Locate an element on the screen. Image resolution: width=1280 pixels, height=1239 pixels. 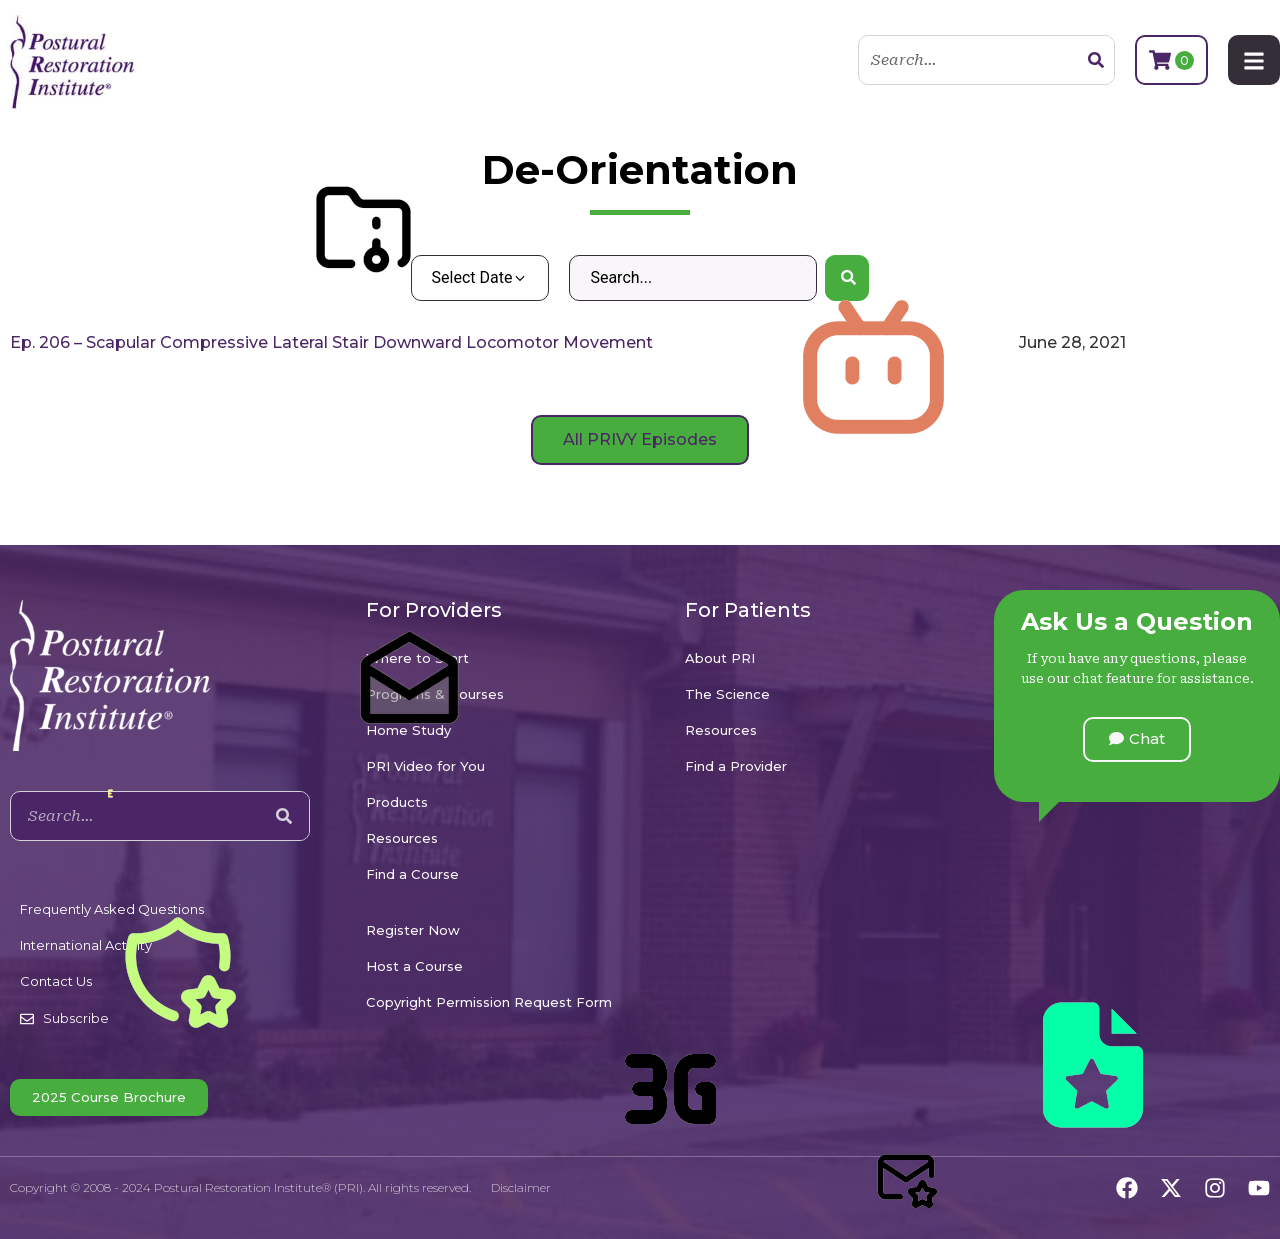
indicates edge network connectivity status is located at coordinates (110, 793).